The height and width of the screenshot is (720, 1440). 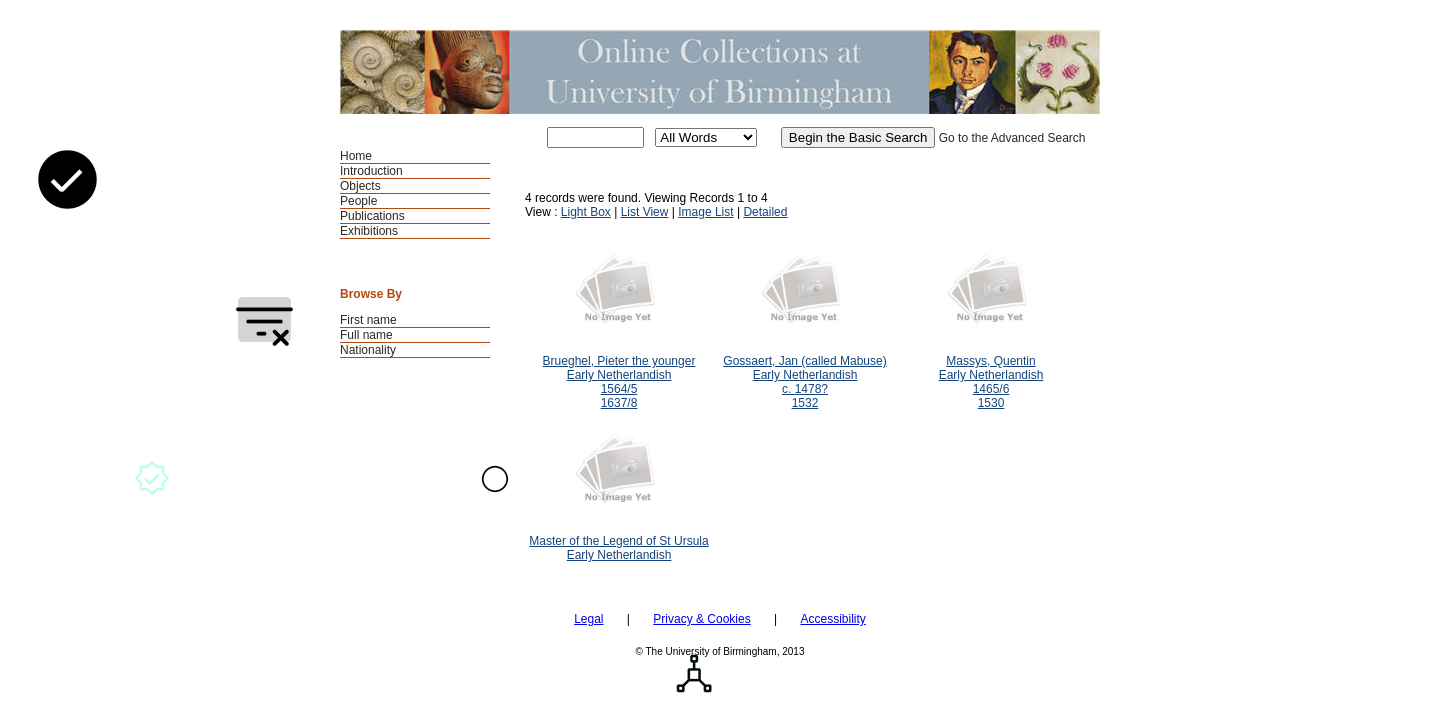 What do you see at coordinates (264, 319) in the screenshot?
I see `clear all active filters` at bounding box center [264, 319].